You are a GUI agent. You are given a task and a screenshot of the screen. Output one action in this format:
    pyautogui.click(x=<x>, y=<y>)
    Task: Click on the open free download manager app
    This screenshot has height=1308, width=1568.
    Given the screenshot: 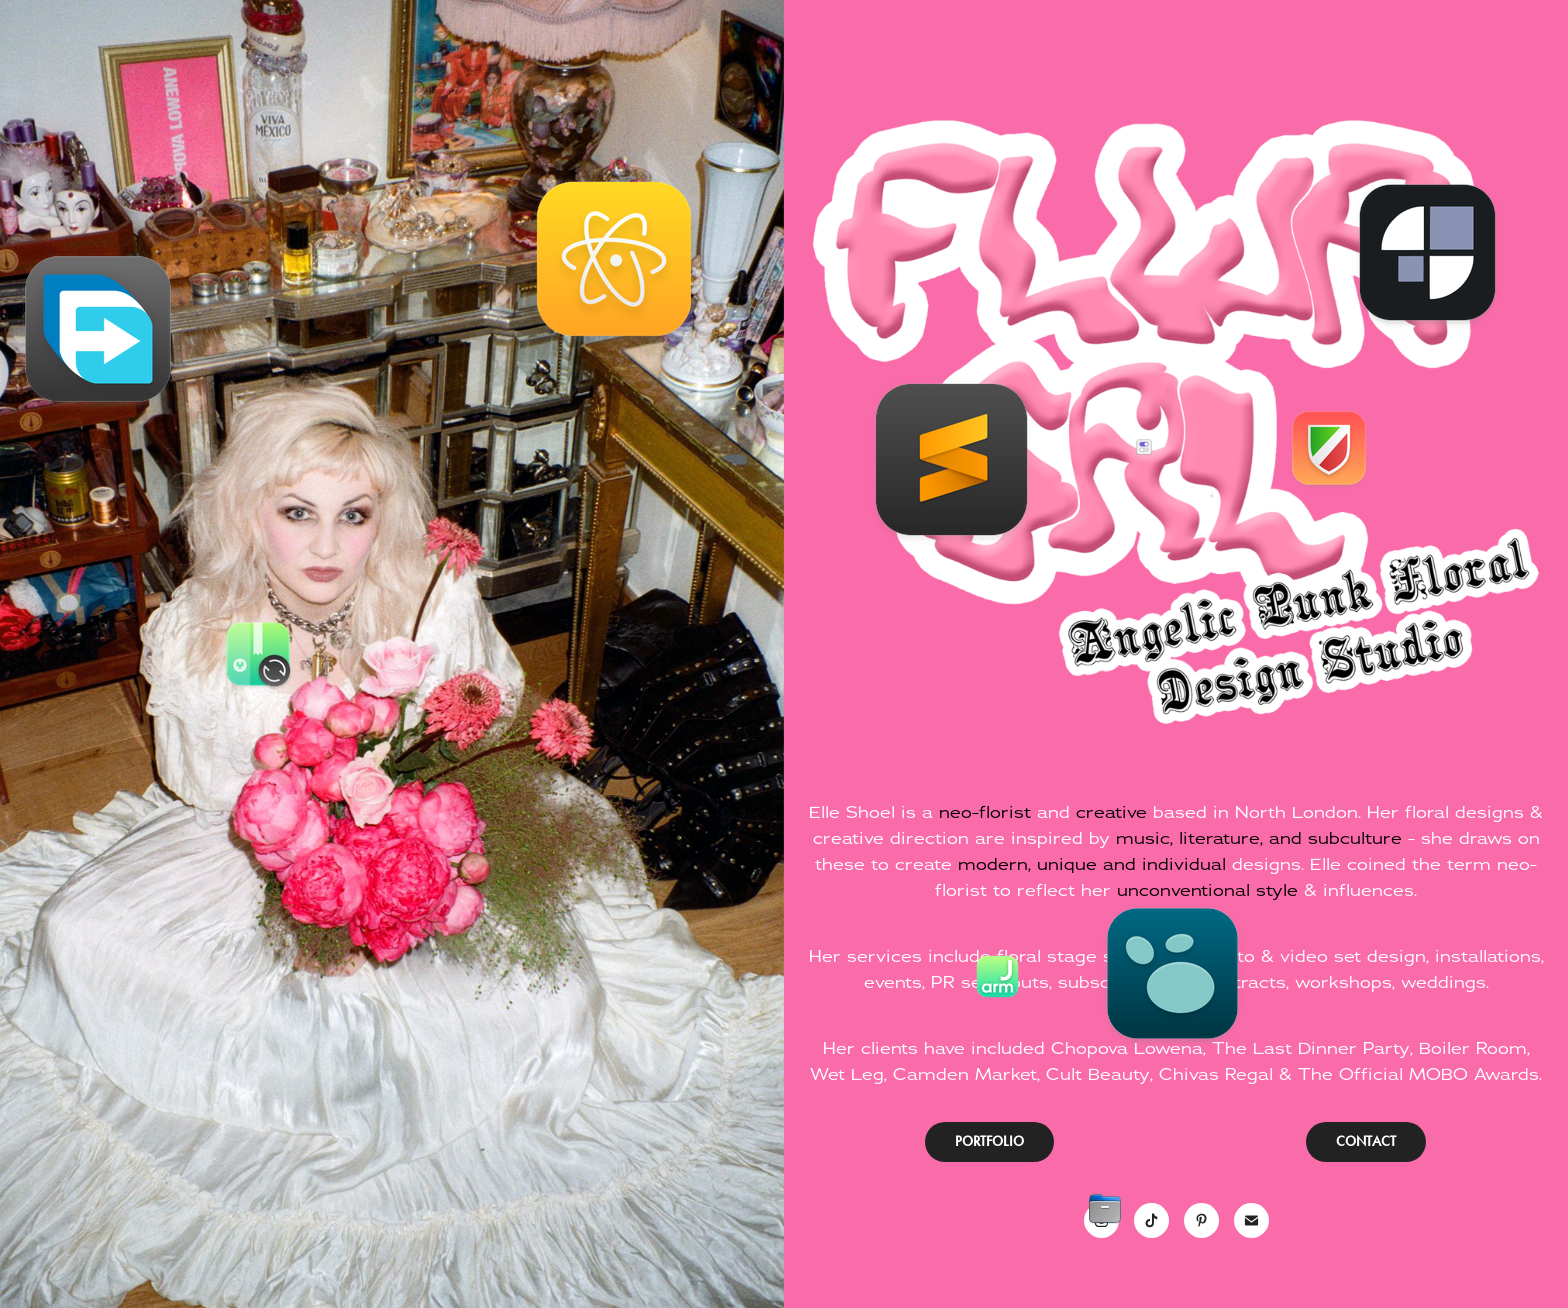 What is the action you would take?
    pyautogui.click(x=98, y=329)
    